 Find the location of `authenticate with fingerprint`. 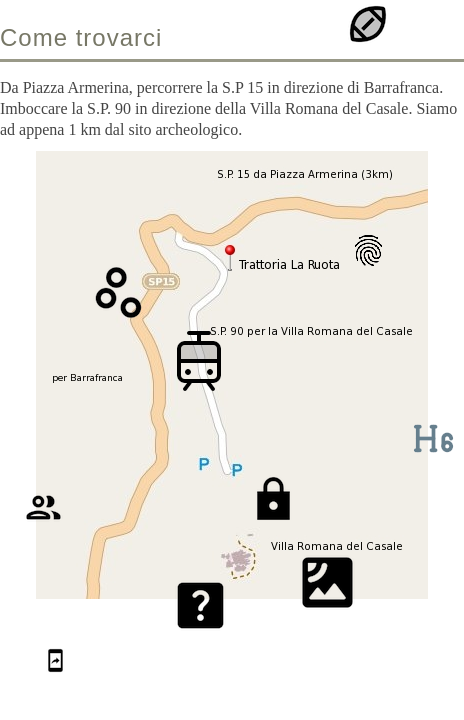

authenticate with fingerprint is located at coordinates (368, 250).